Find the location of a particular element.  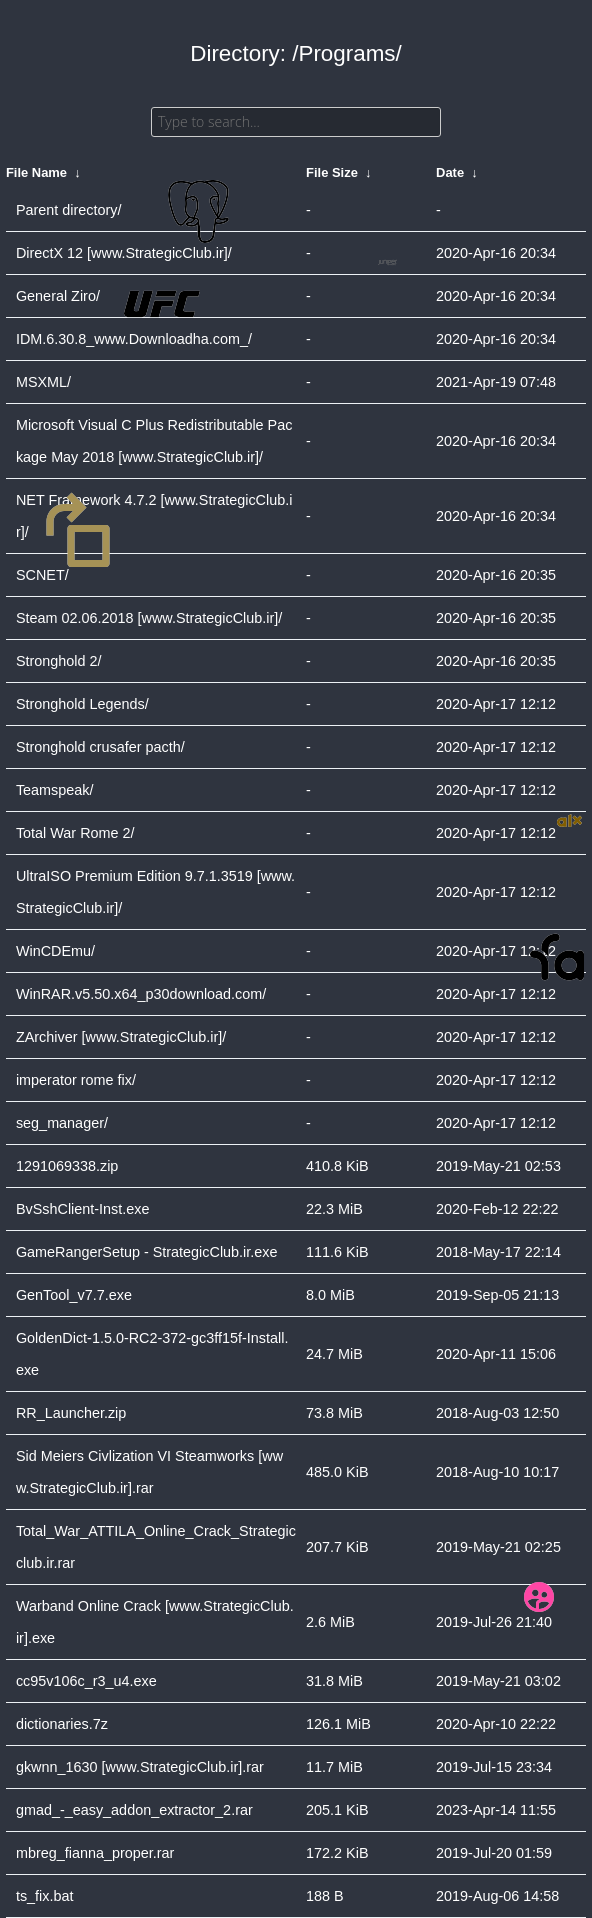

open Favro project management app is located at coordinates (557, 957).